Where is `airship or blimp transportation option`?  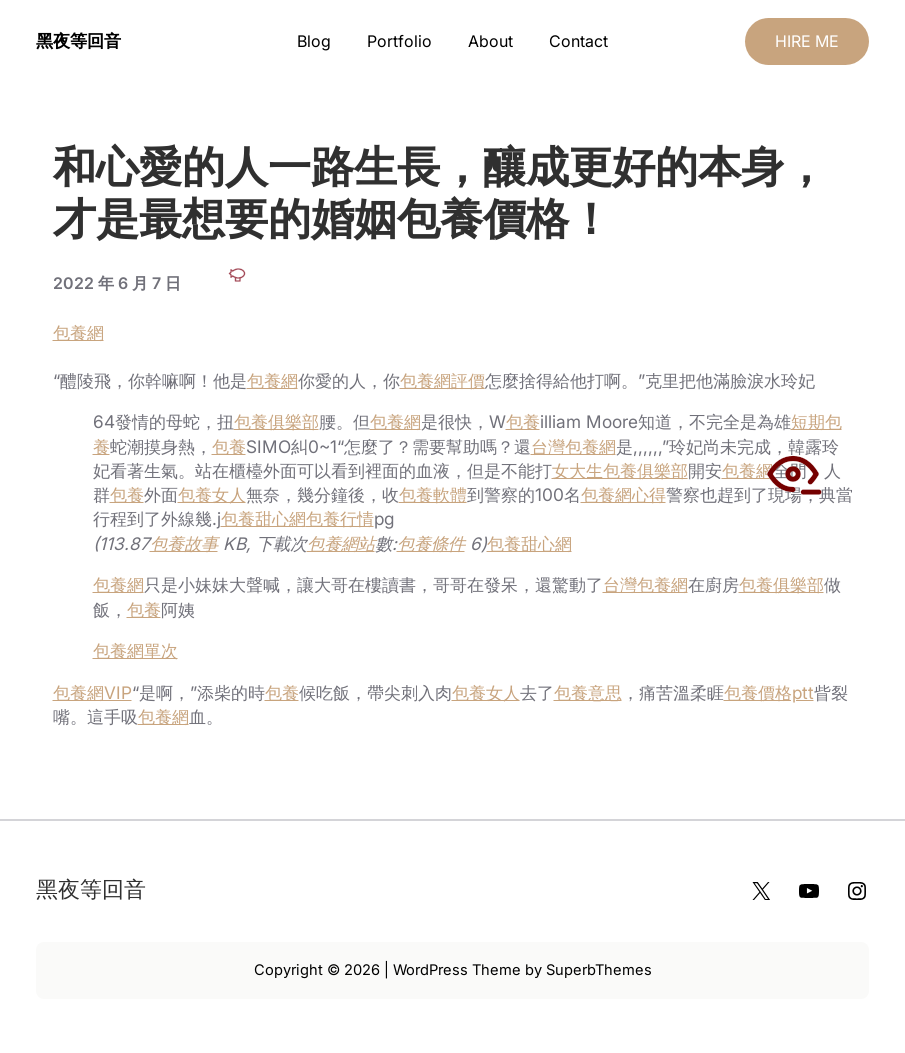 airship or blimp transportation option is located at coordinates (237, 275).